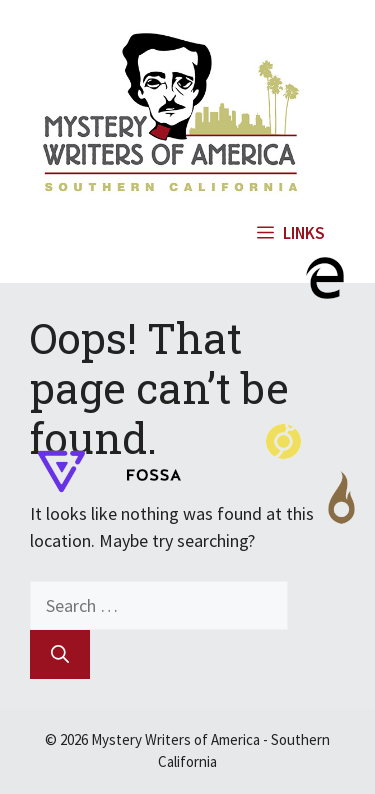 The image size is (375, 794). What do you see at coordinates (325, 278) in the screenshot?
I see `open microsoft edge browser` at bounding box center [325, 278].